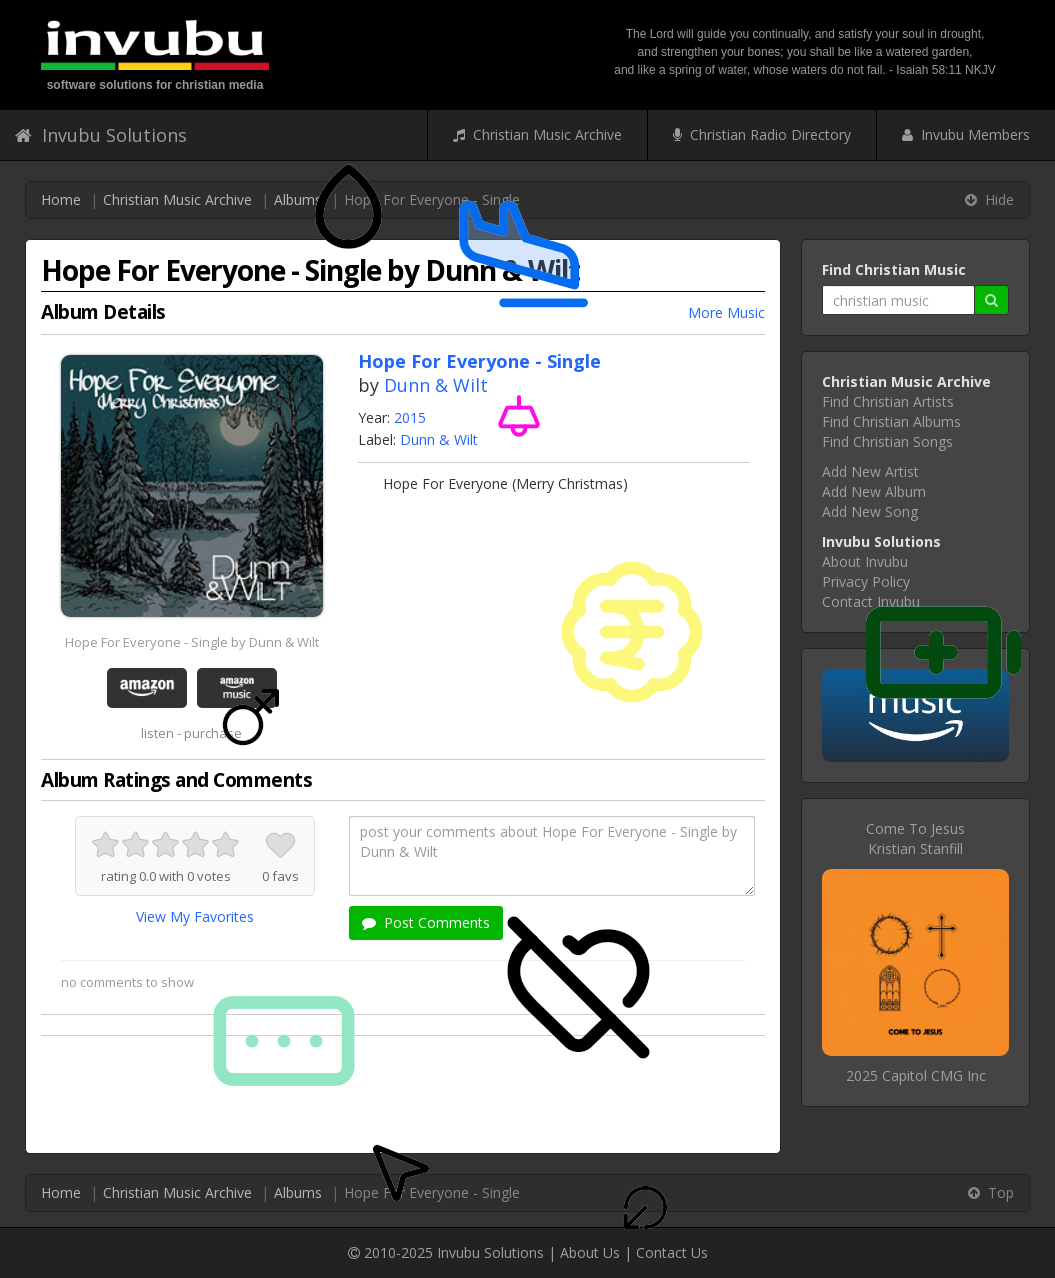  What do you see at coordinates (517, 254) in the screenshot?
I see `indicates flight arrival status` at bounding box center [517, 254].